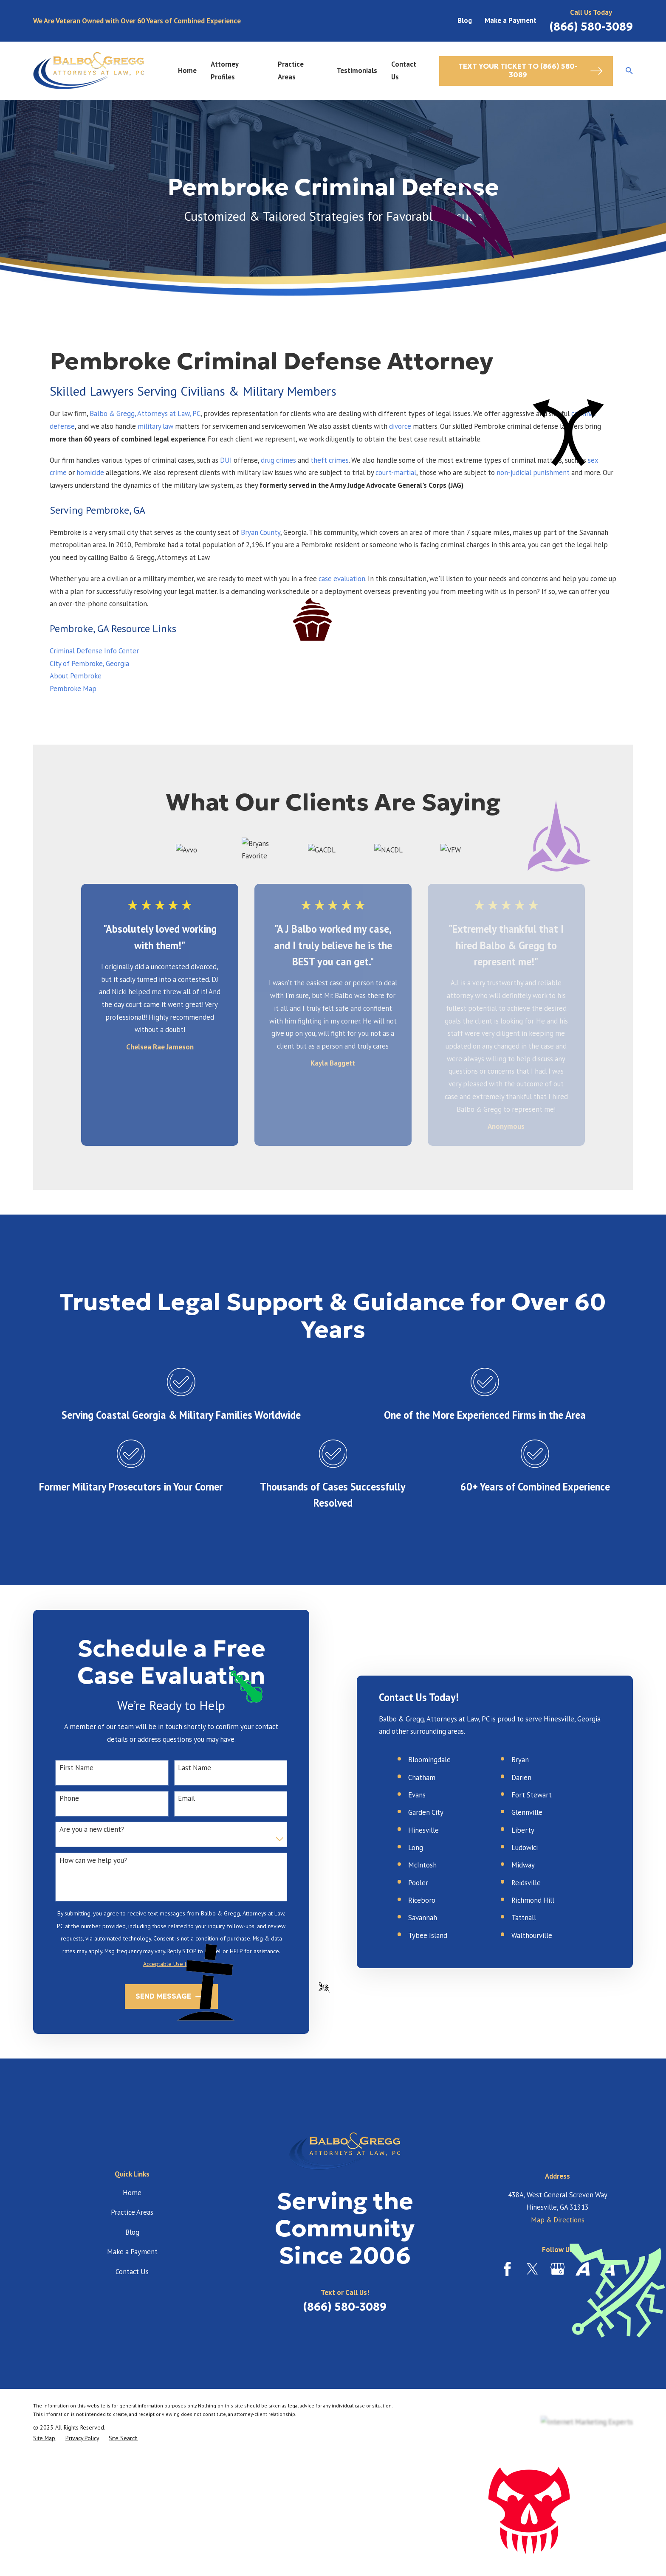  I want to click on equip or select a beam weapon, so click(246, 1686).